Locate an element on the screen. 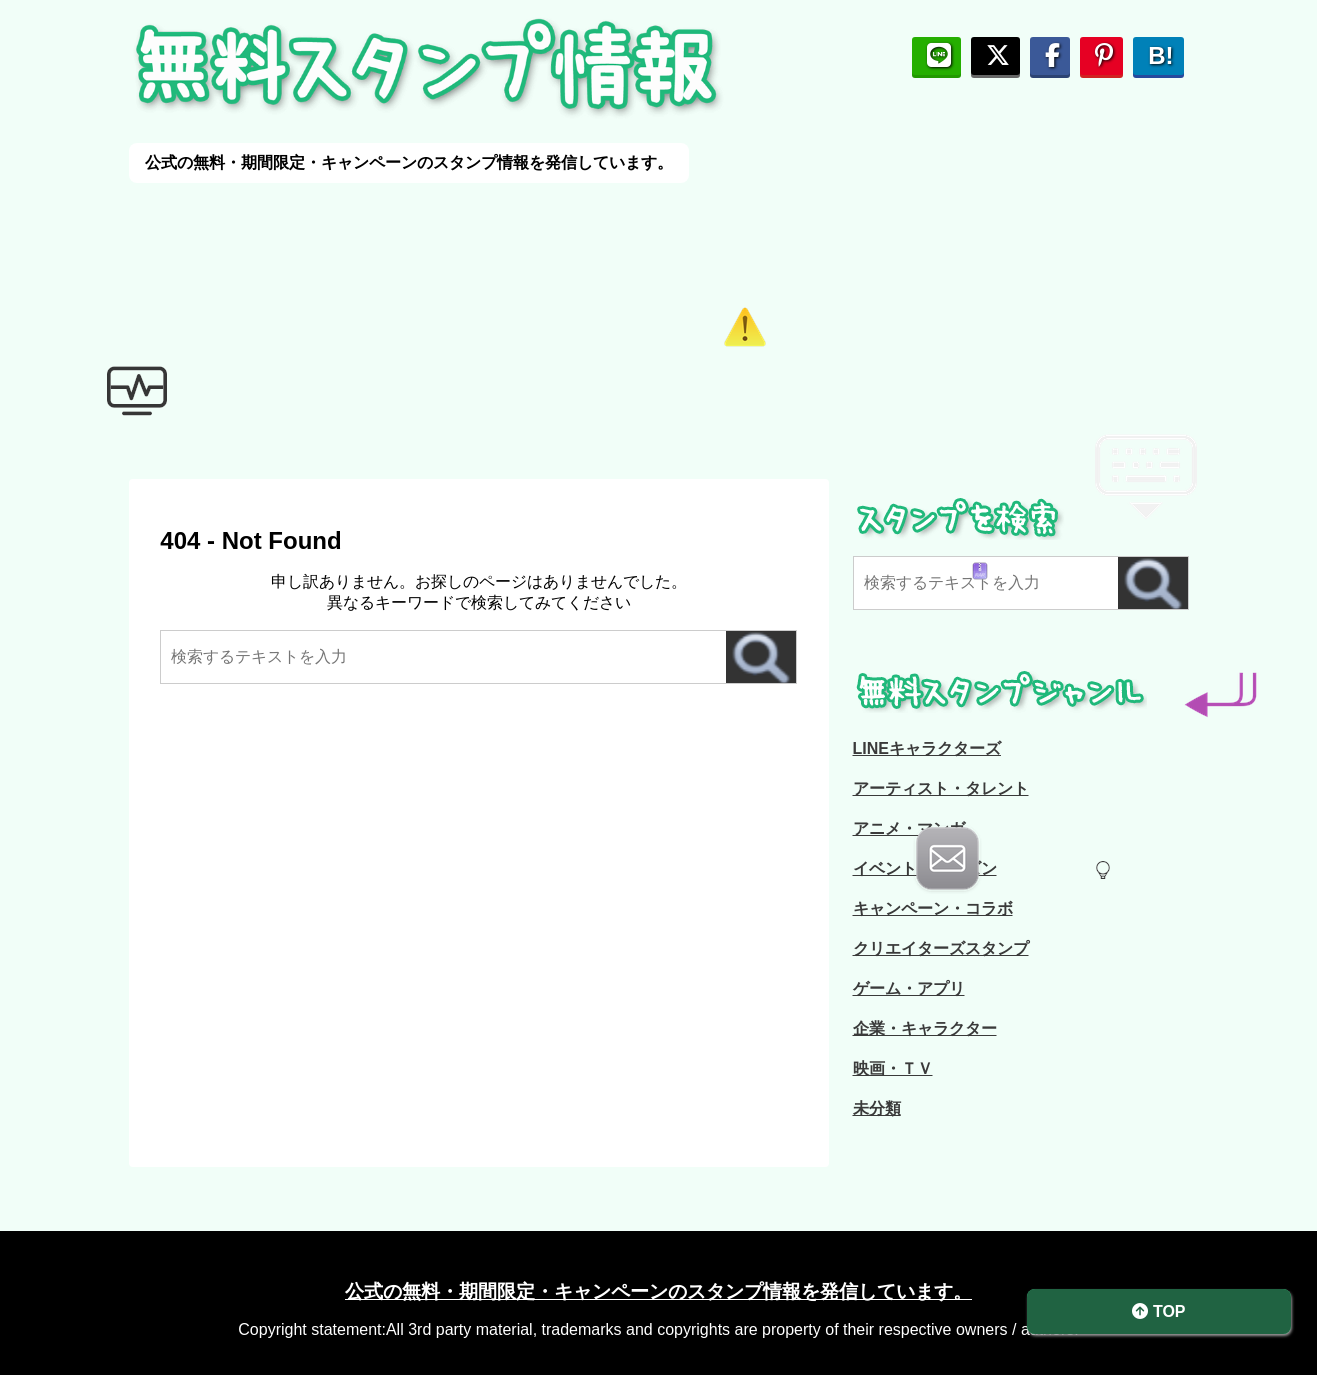  indicates a warning or caution message is located at coordinates (745, 327).